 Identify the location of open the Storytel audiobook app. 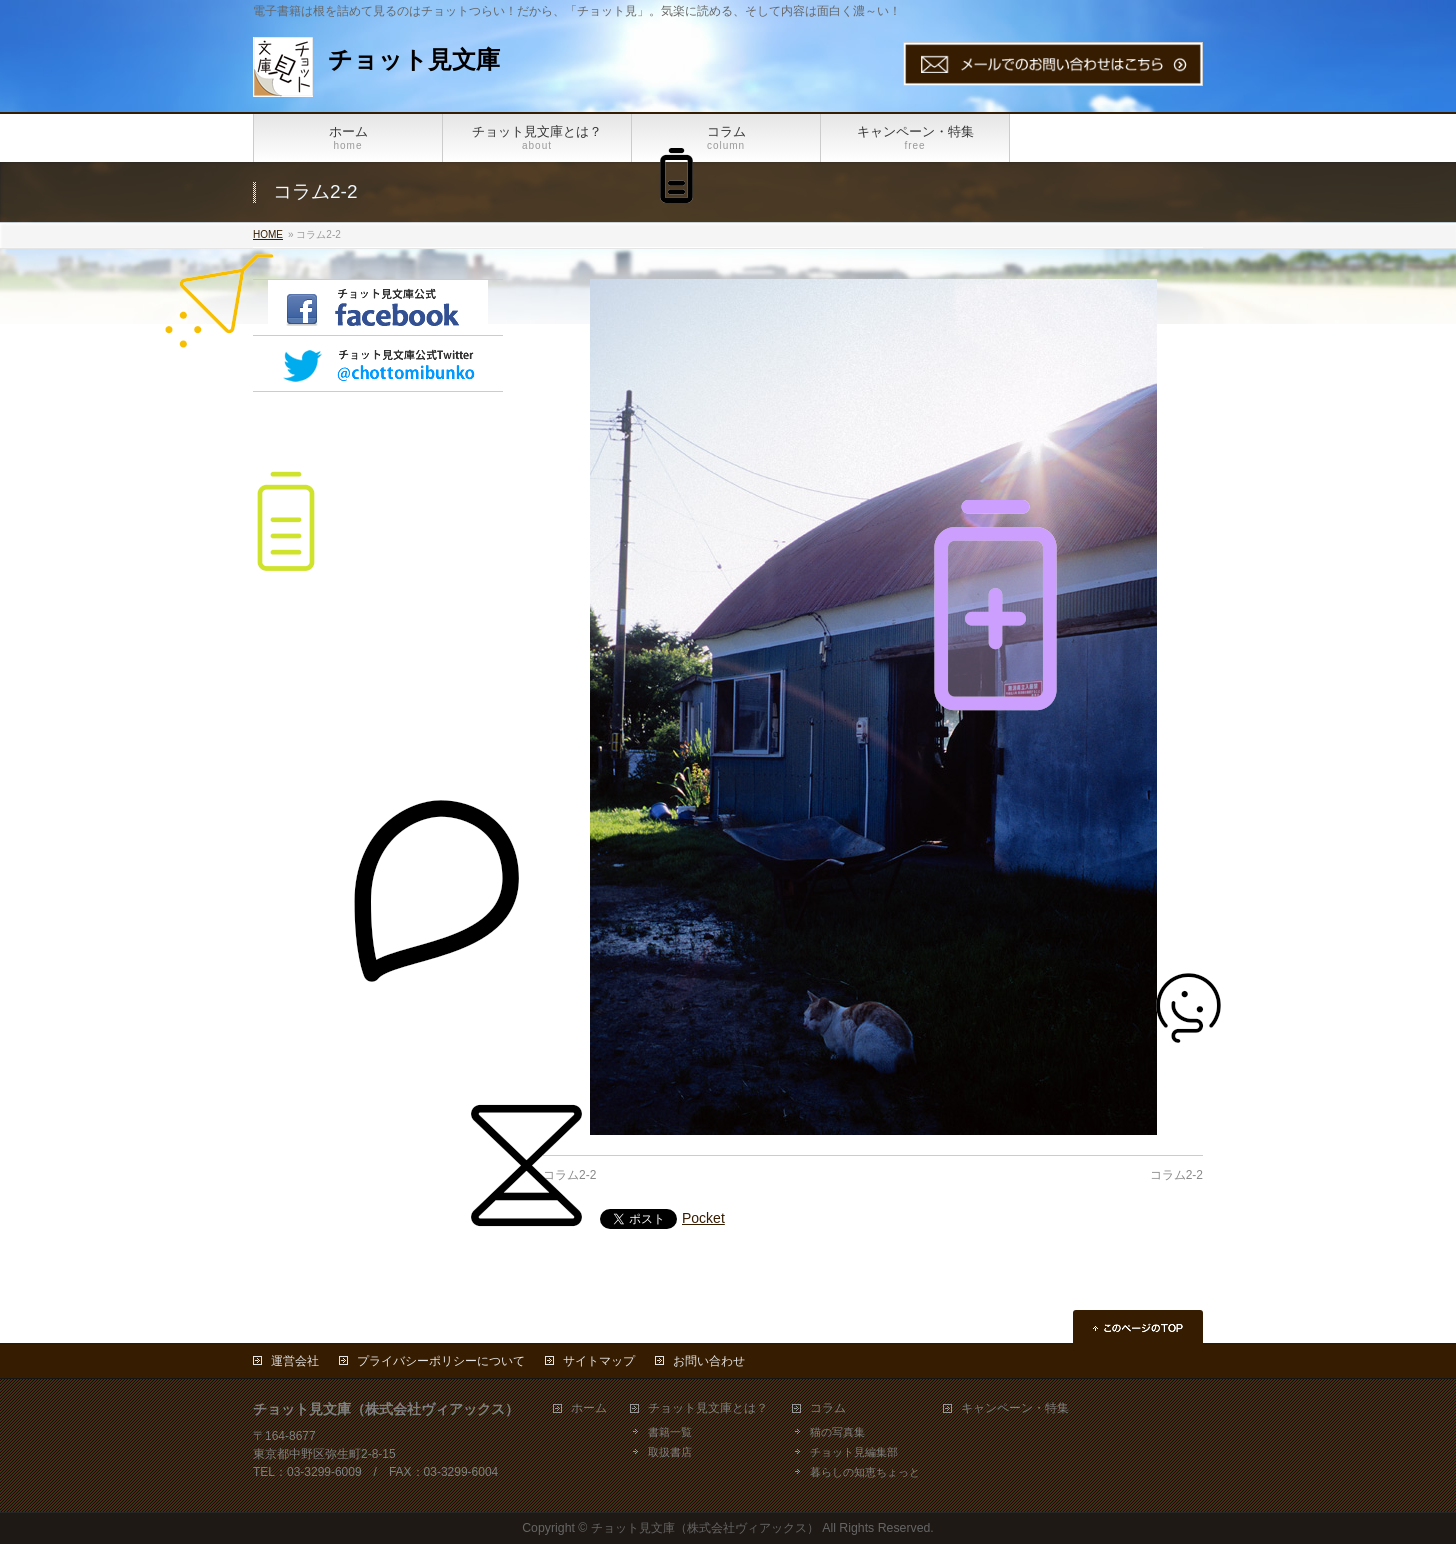
(437, 891).